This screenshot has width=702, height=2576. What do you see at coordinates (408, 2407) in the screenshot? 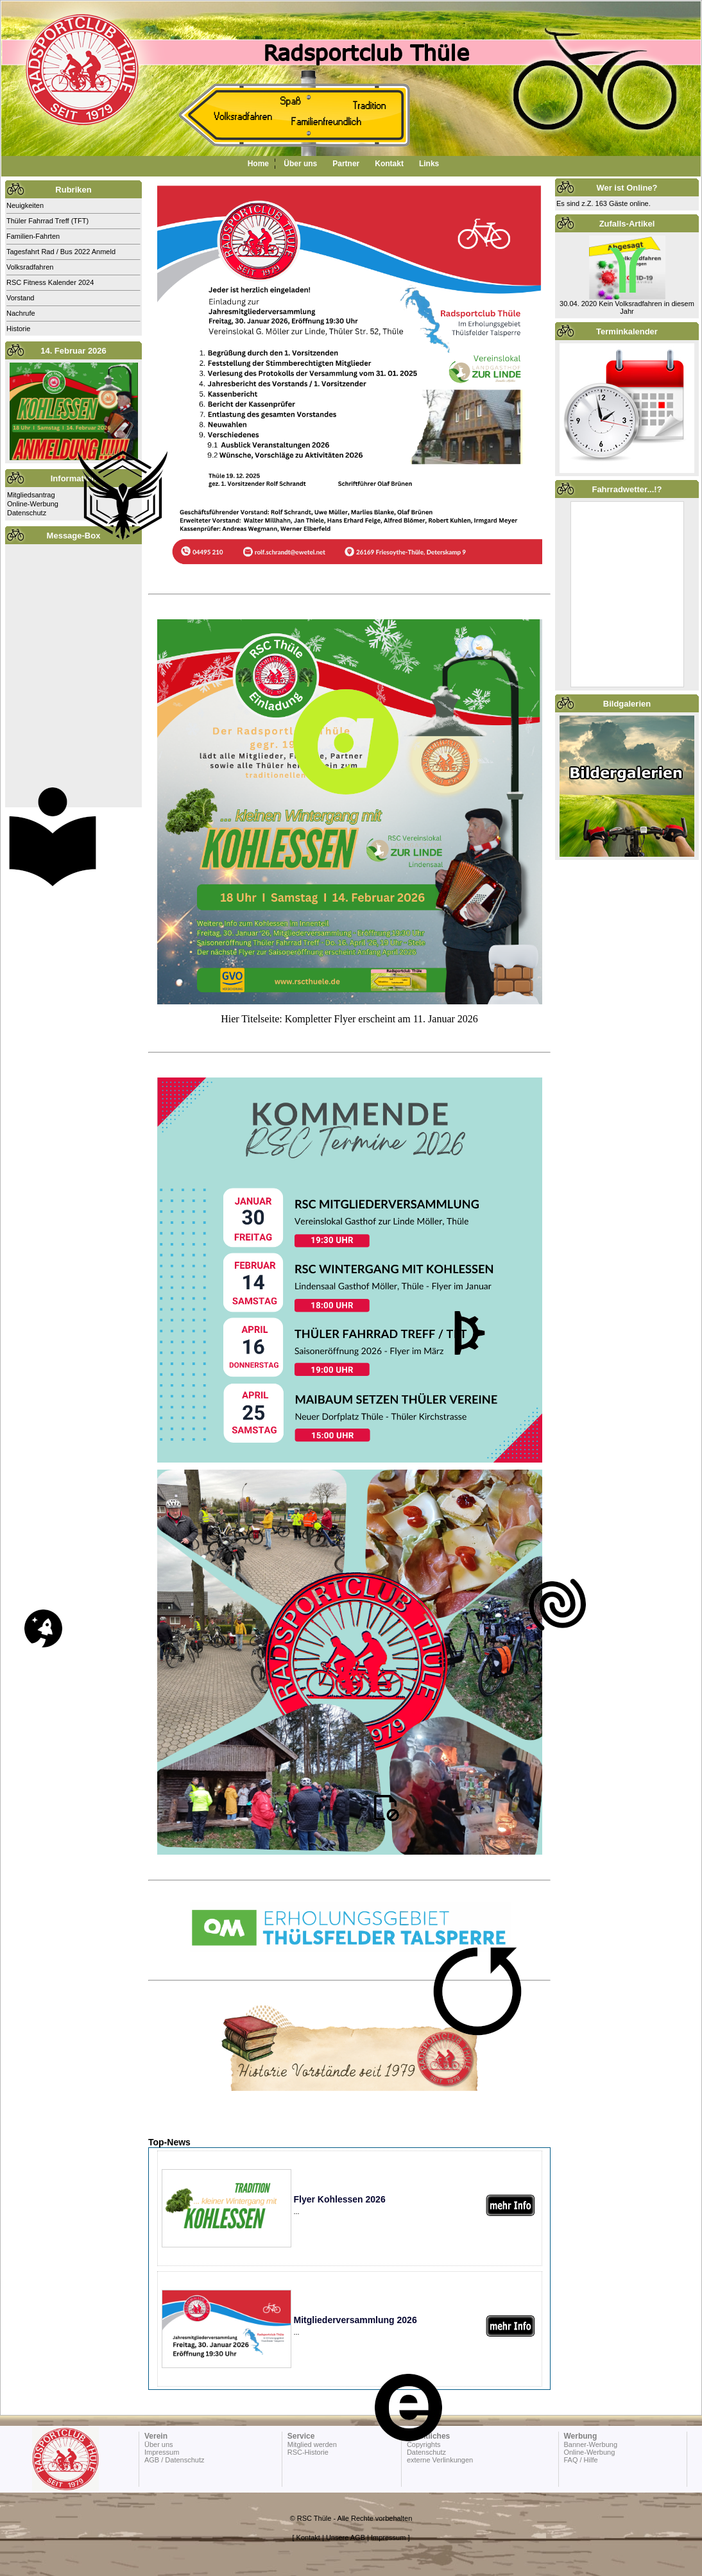
I see `Embarcadero Technologies company logo` at bounding box center [408, 2407].